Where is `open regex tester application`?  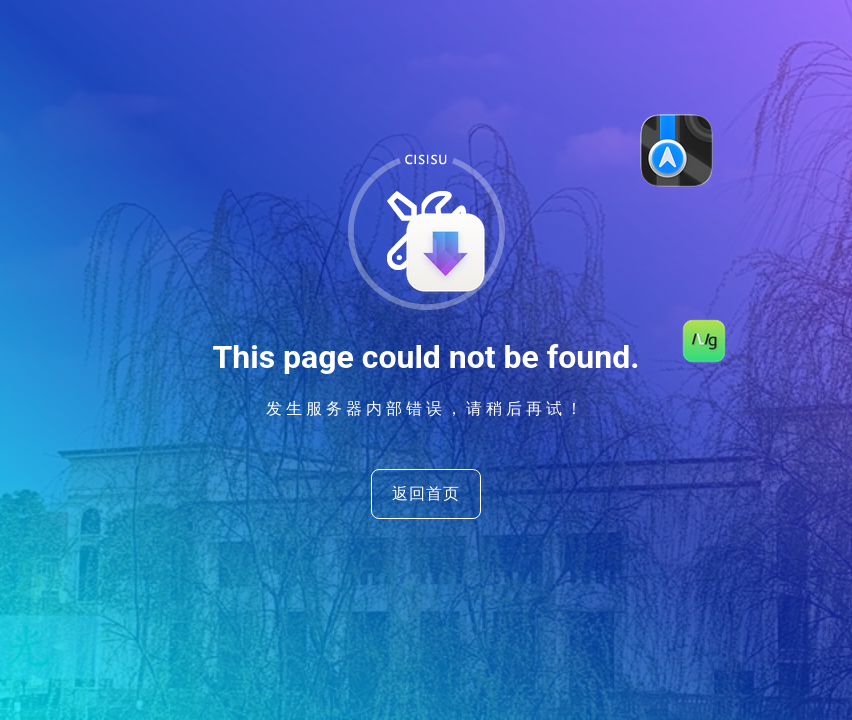
open regex tester application is located at coordinates (704, 341).